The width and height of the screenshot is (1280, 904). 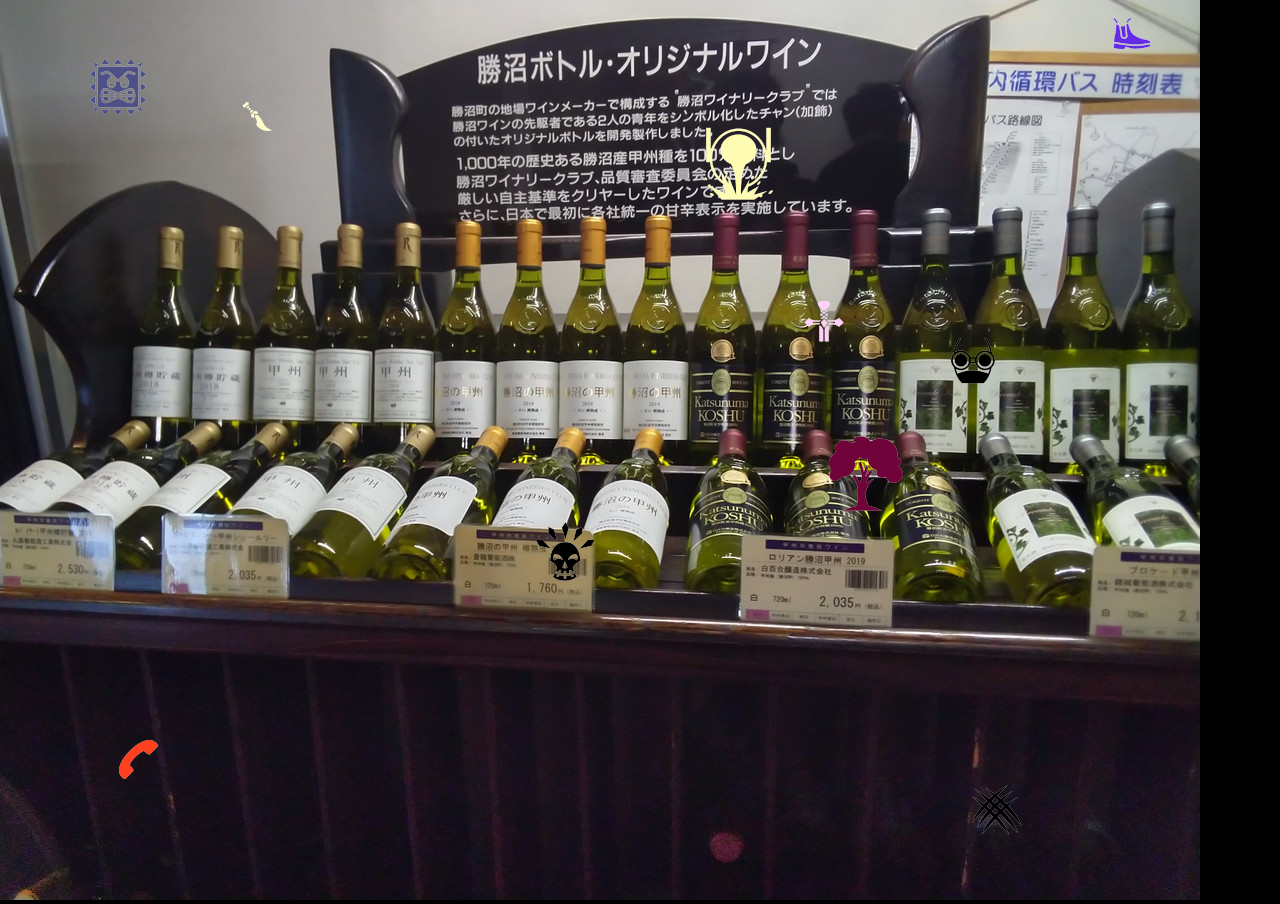 What do you see at coordinates (738, 163) in the screenshot?
I see `smelting or metalworking process in progress` at bounding box center [738, 163].